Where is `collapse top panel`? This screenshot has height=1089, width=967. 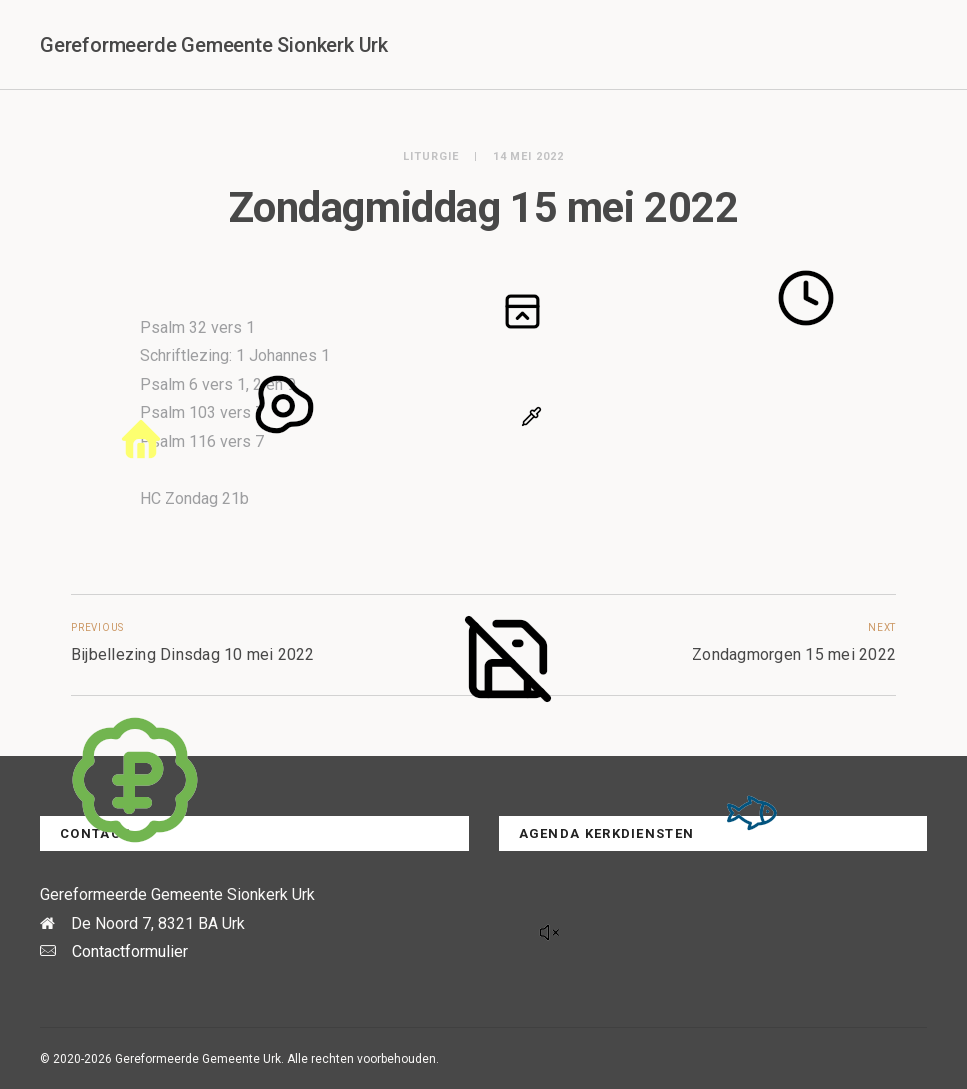 collapse top panel is located at coordinates (522, 311).